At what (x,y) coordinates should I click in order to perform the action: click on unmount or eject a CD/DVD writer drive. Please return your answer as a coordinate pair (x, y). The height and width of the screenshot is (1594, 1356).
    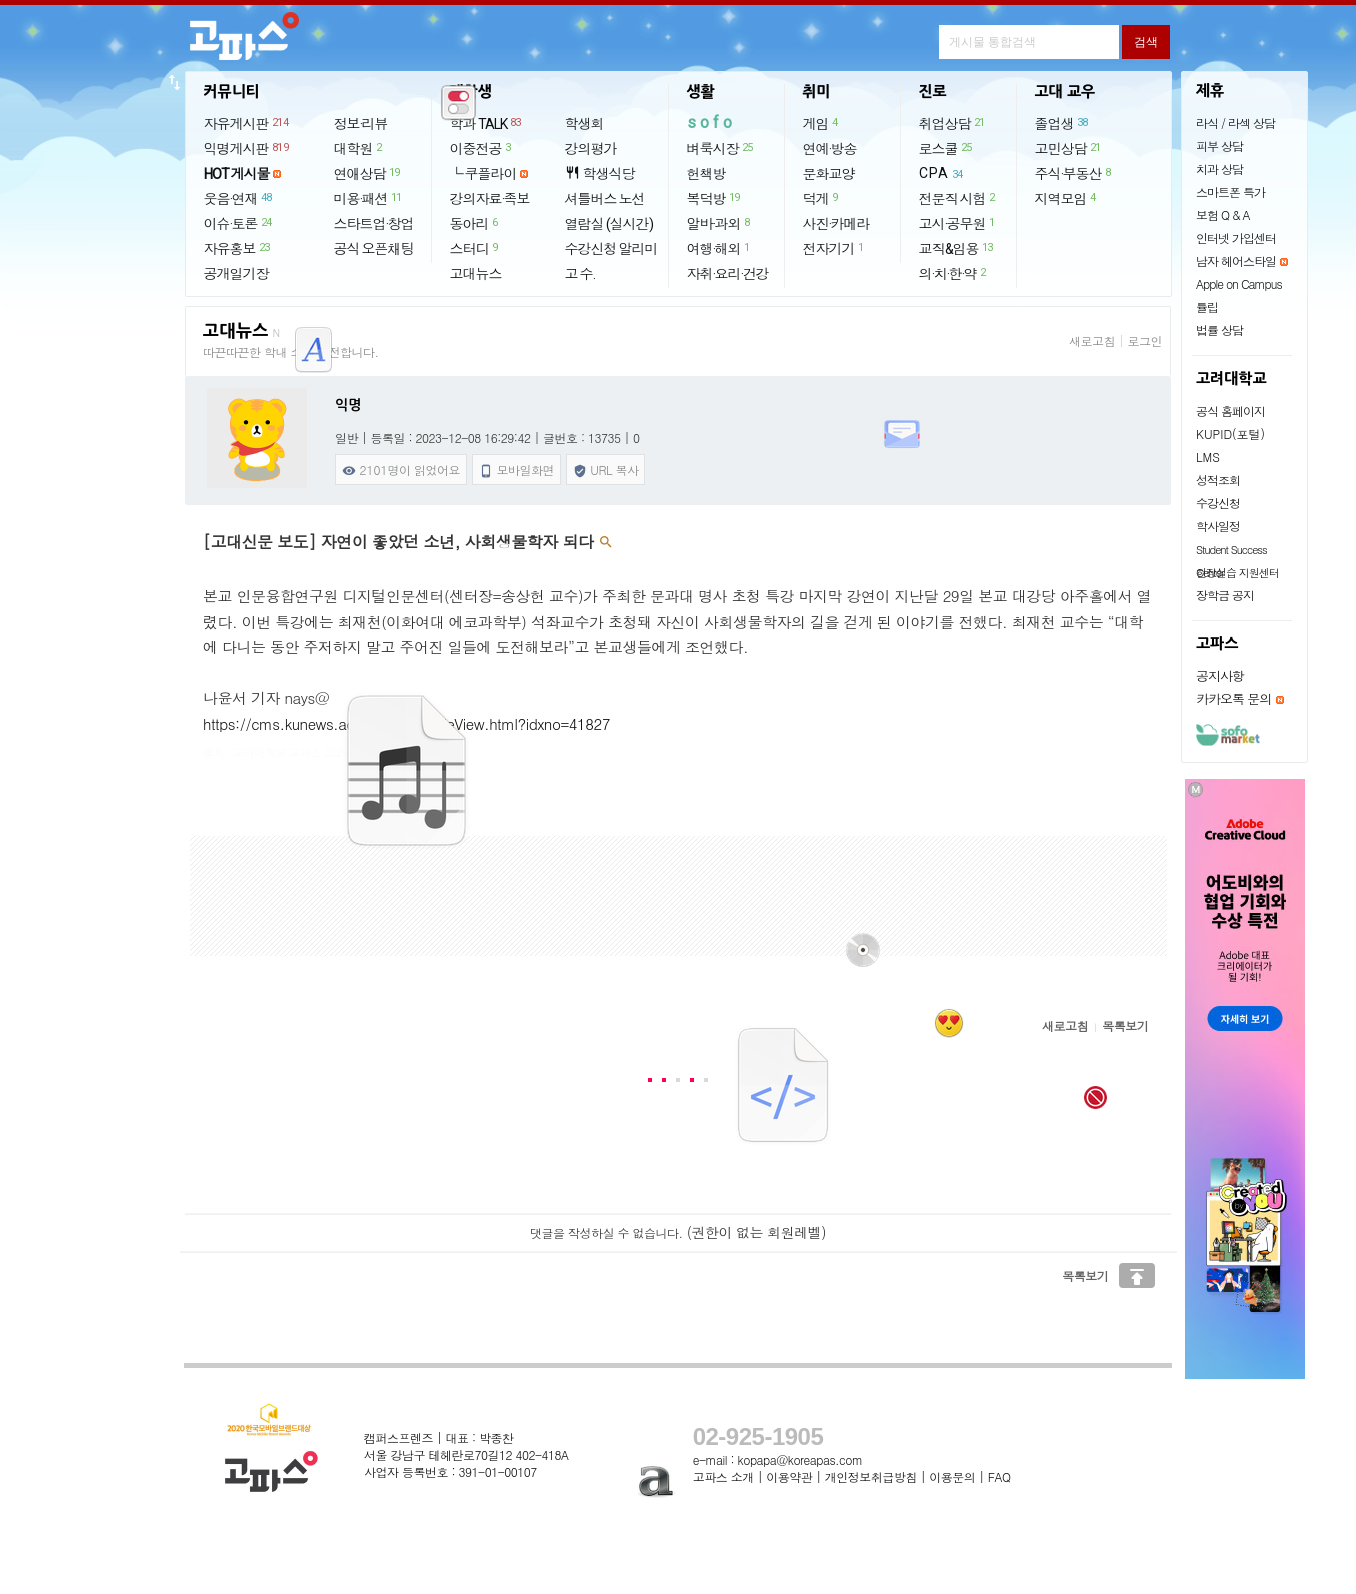
    Looking at the image, I should click on (863, 950).